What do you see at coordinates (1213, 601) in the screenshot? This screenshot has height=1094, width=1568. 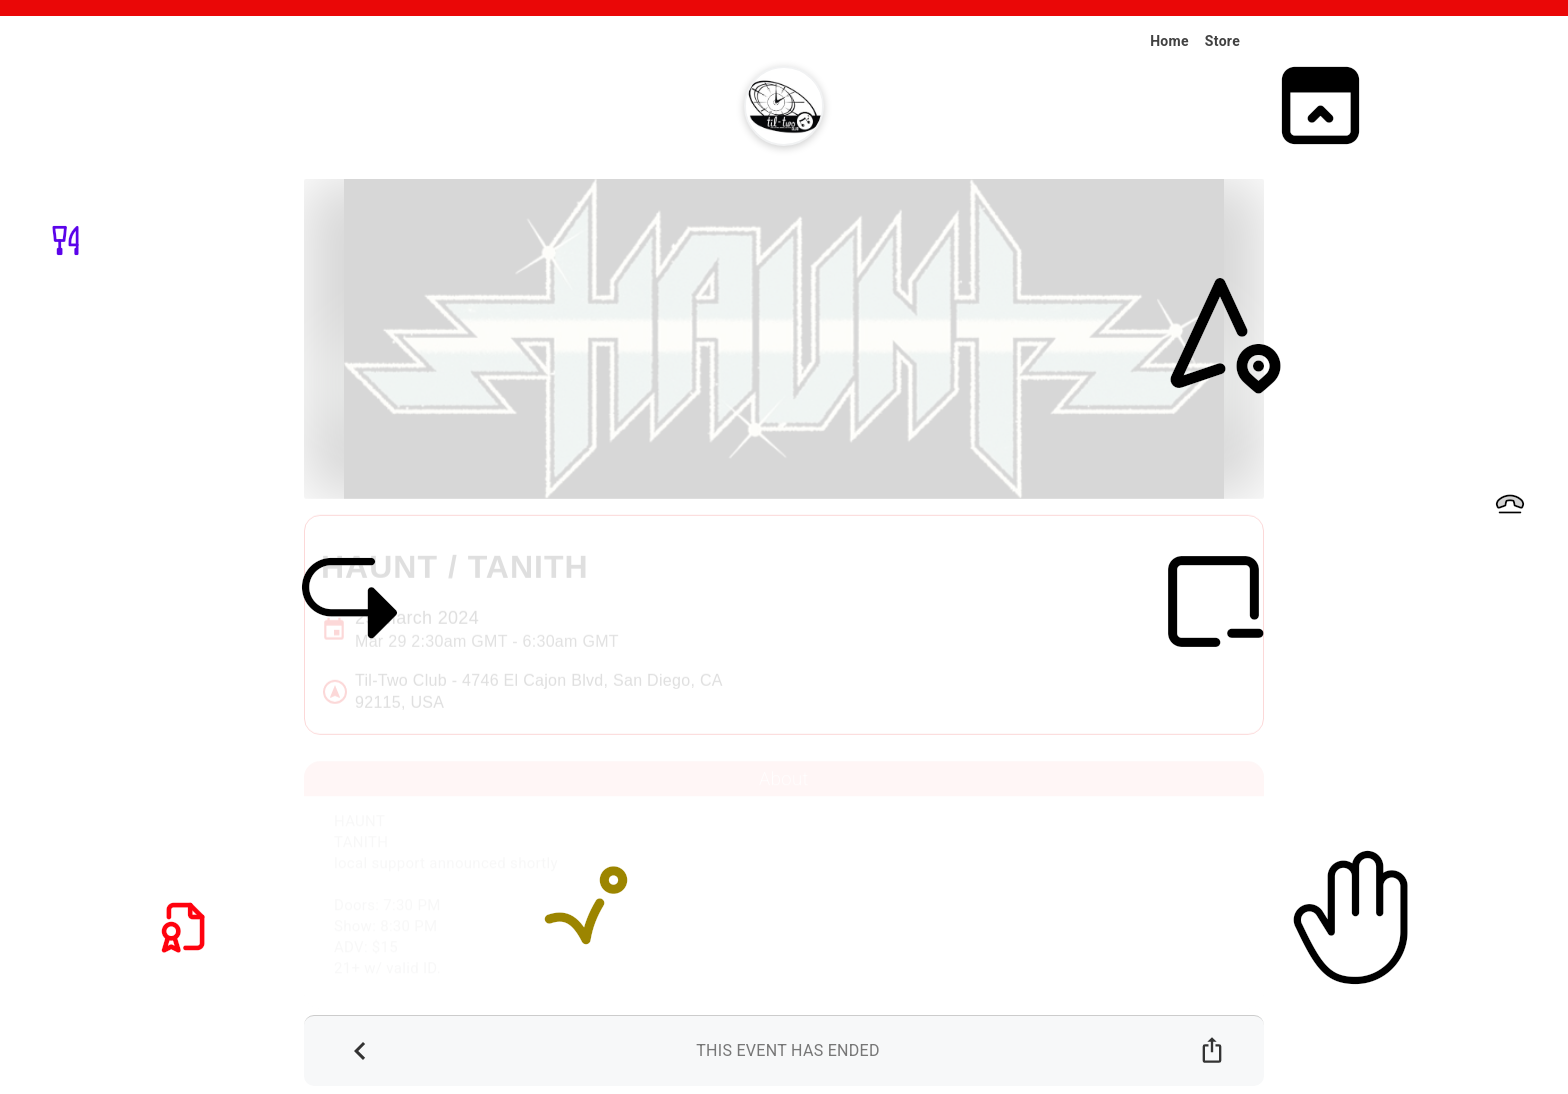 I see `remove an item from a list` at bounding box center [1213, 601].